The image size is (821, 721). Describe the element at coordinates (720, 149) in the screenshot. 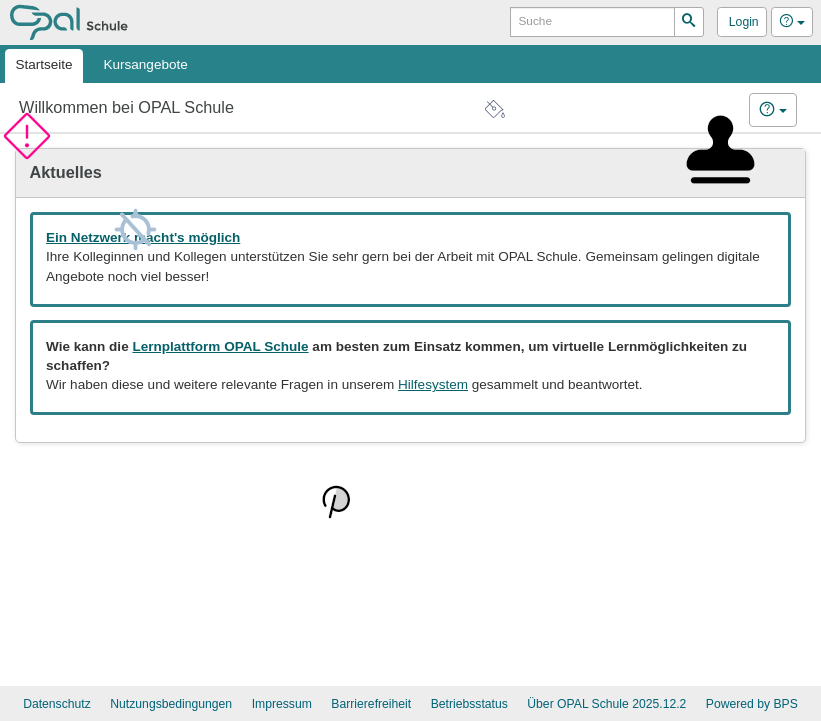

I see `apply a stamp or seal to a document` at that location.